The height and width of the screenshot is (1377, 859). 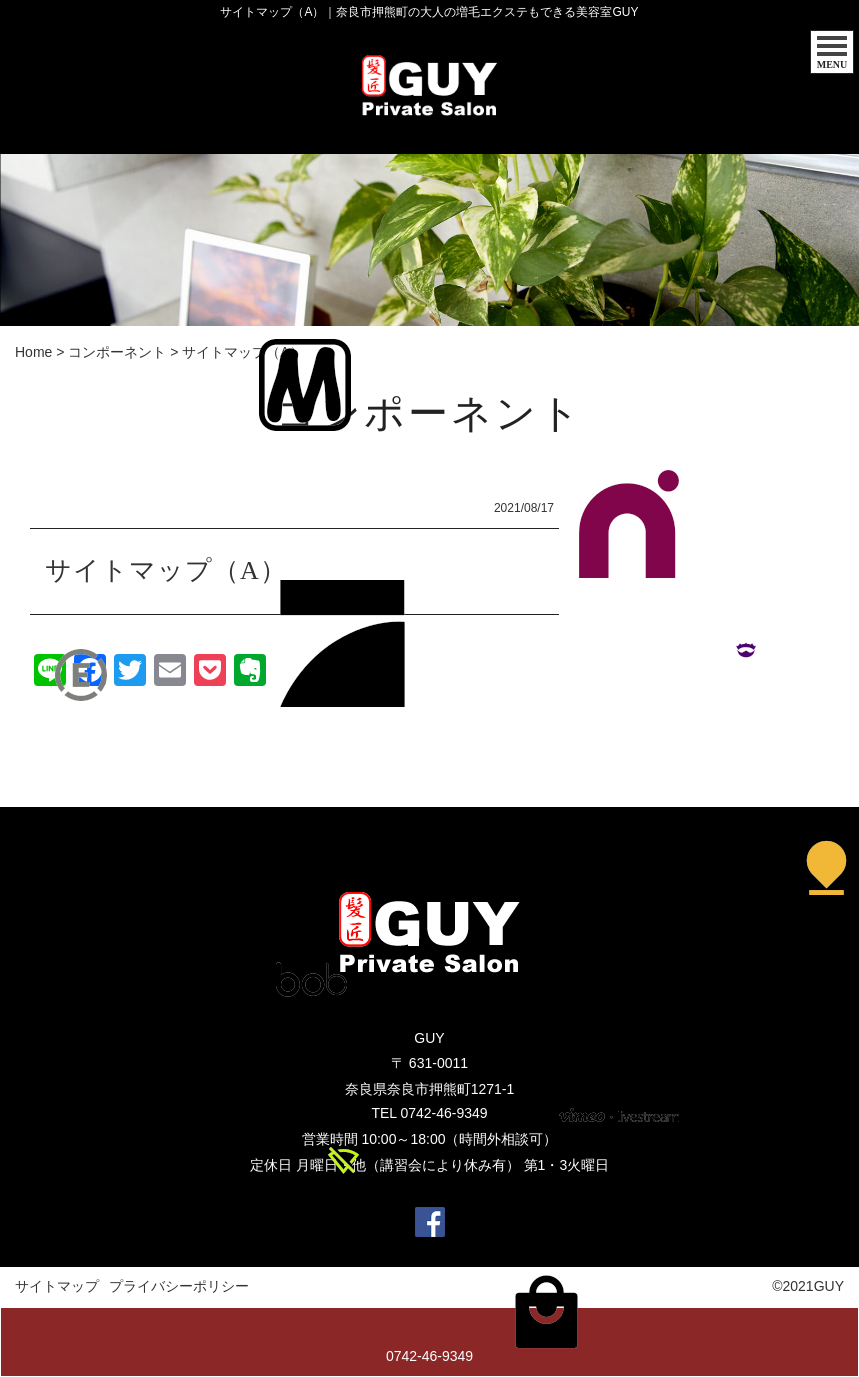 What do you see at coordinates (343, 1161) in the screenshot?
I see `indicates wifi is disabled or disconnected` at bounding box center [343, 1161].